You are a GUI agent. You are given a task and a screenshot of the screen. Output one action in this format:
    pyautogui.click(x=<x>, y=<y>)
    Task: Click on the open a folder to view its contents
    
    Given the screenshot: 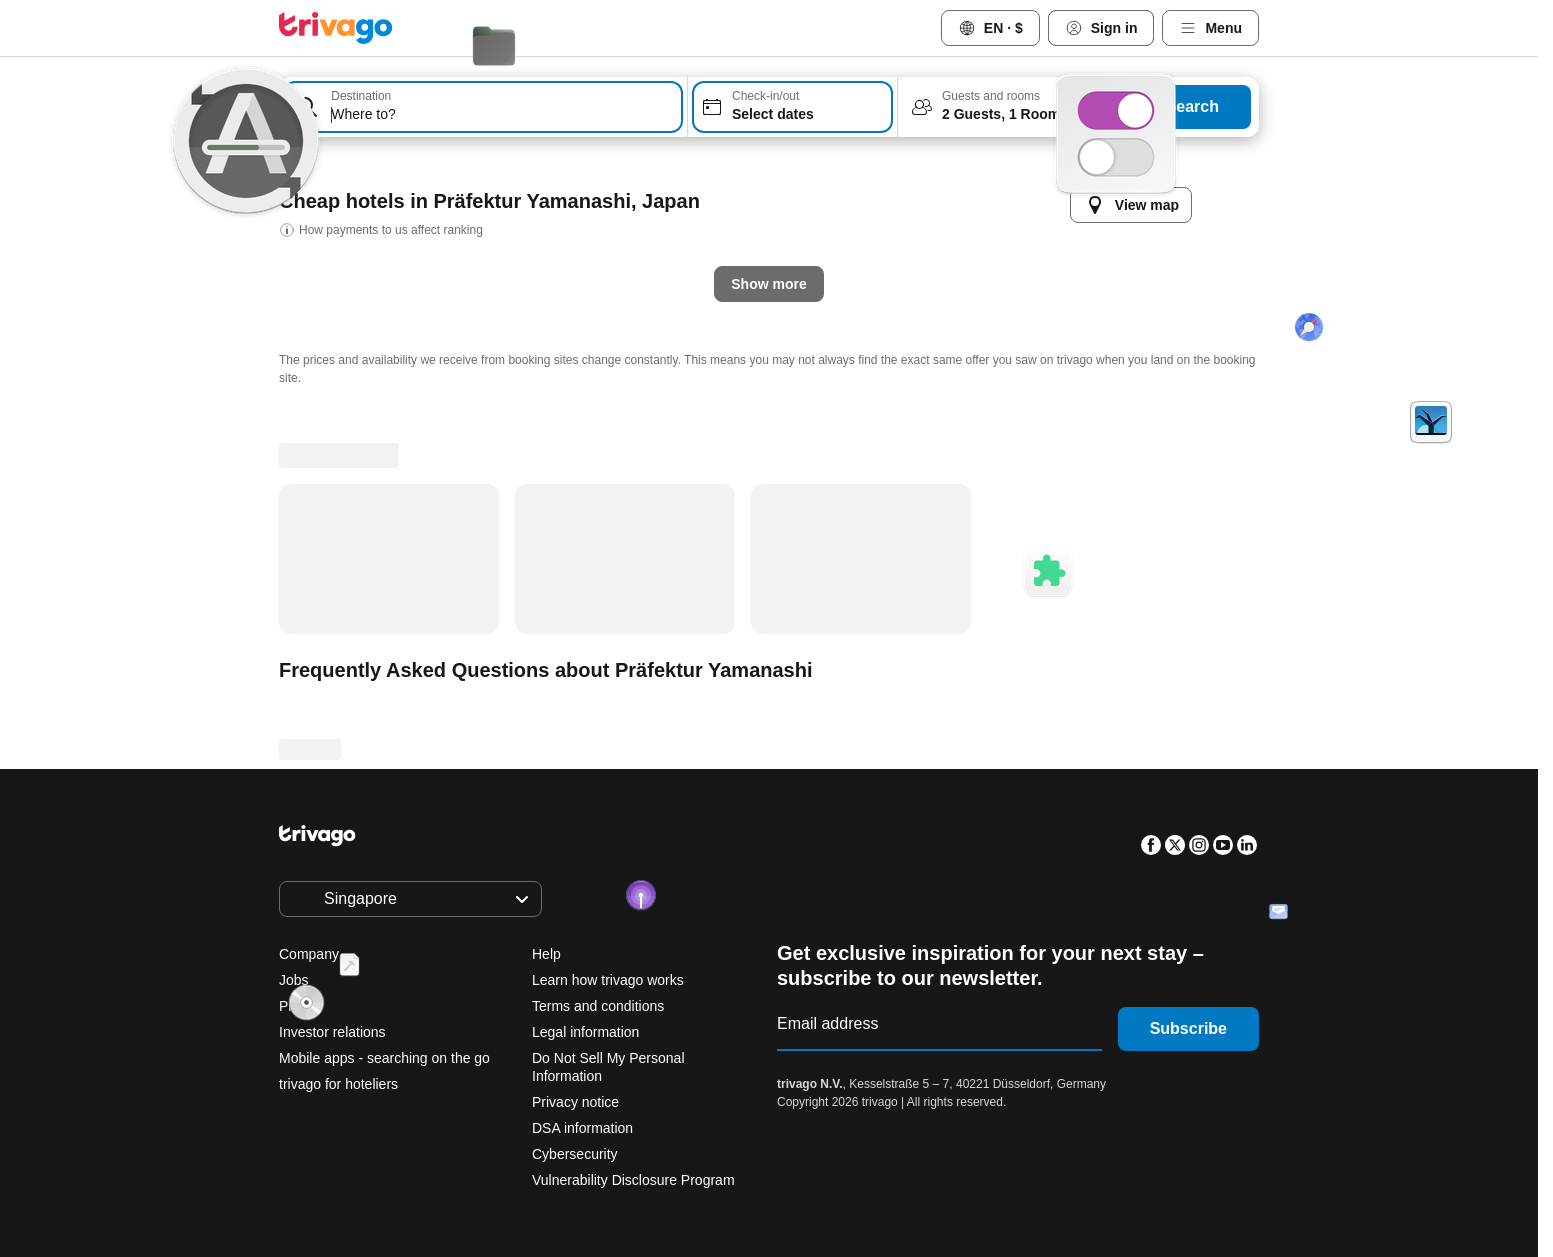 What is the action you would take?
    pyautogui.click(x=494, y=46)
    